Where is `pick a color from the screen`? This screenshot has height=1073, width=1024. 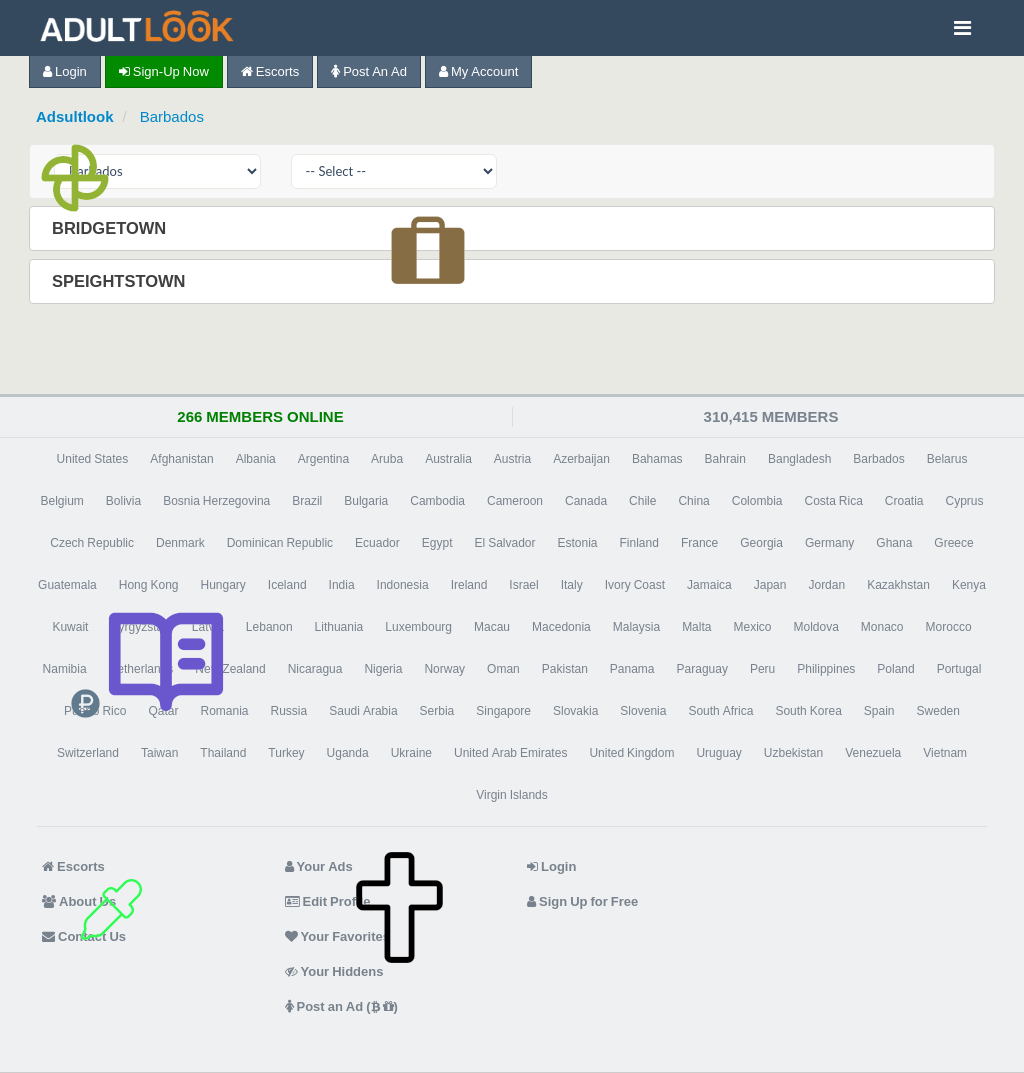
pick a color from the screen is located at coordinates (111, 909).